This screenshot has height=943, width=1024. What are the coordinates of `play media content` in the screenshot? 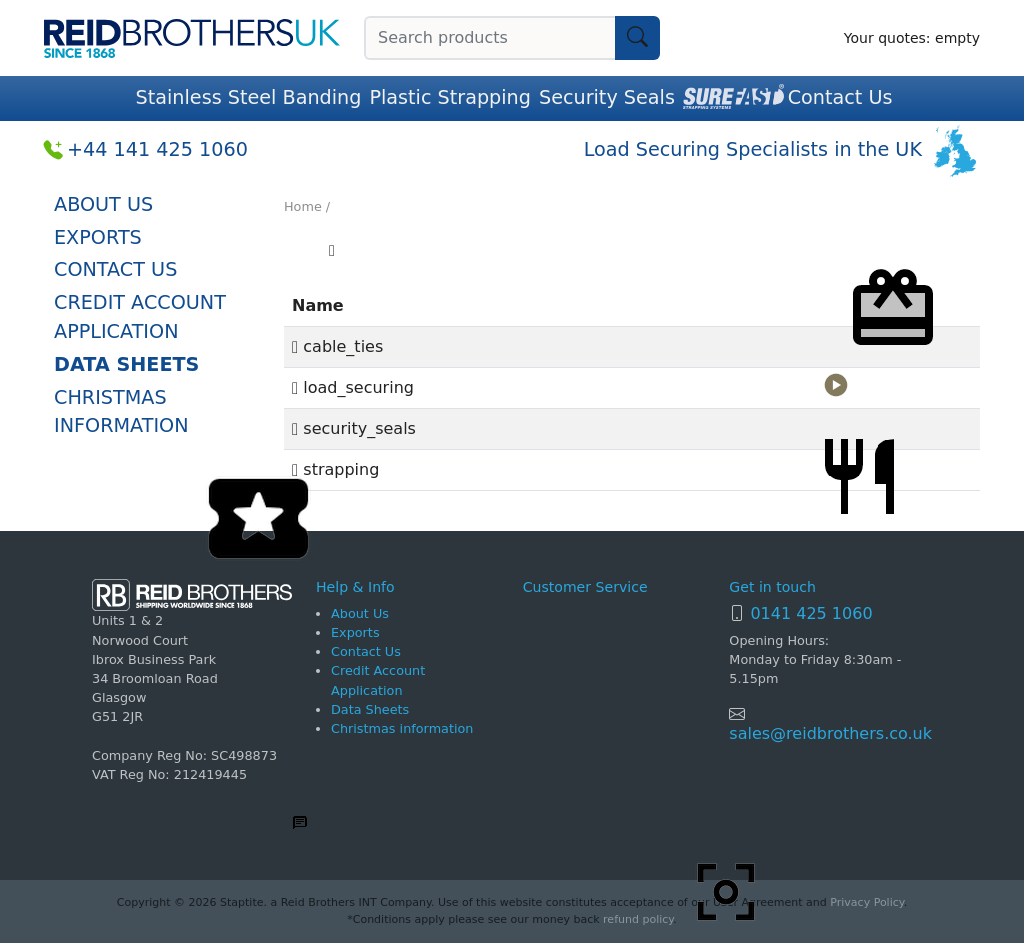 It's located at (836, 385).